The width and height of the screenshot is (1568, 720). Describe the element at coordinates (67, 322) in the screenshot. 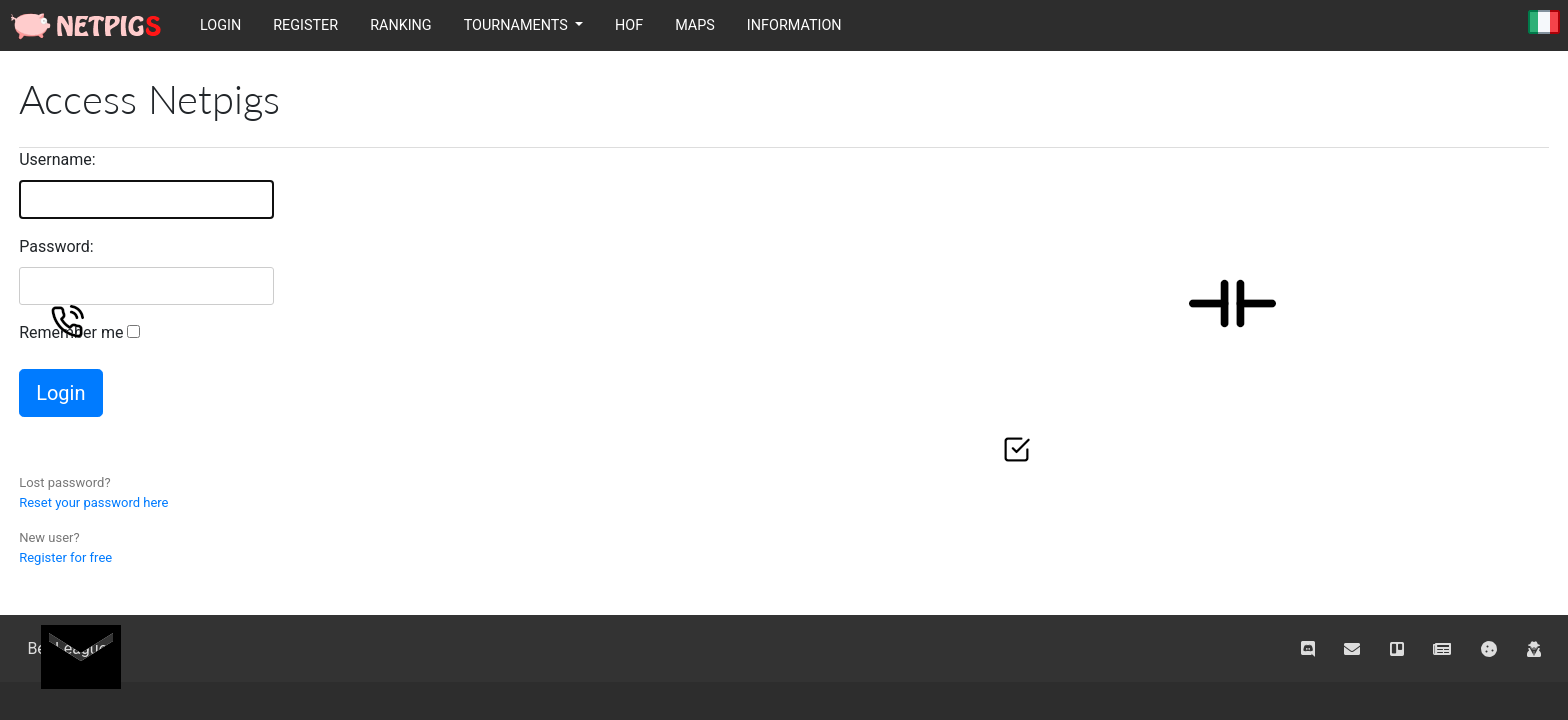

I see `make a phone call` at that location.